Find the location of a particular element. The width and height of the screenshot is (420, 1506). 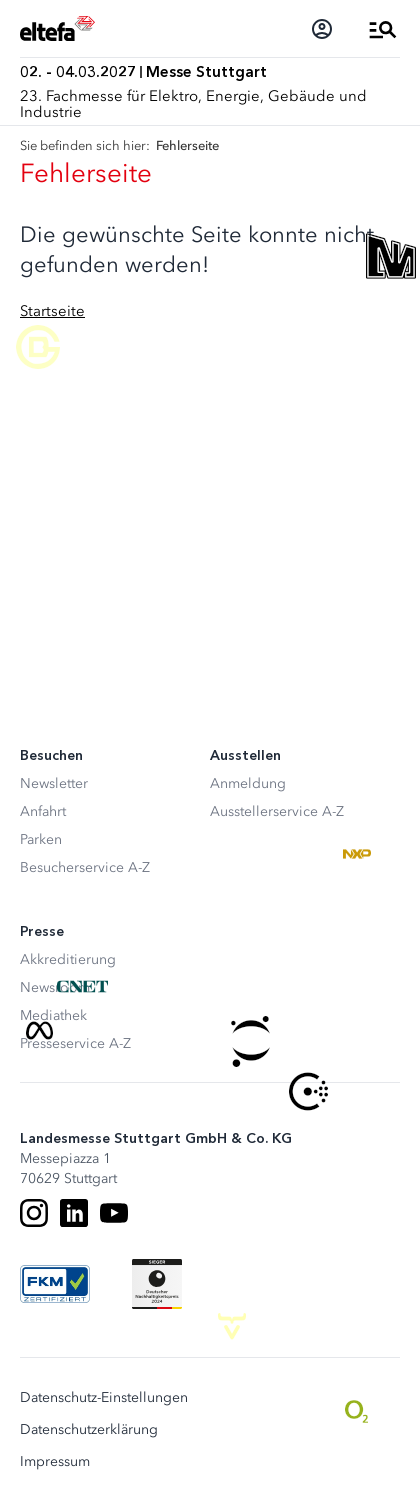

Meta company logo is located at coordinates (39, 1030).